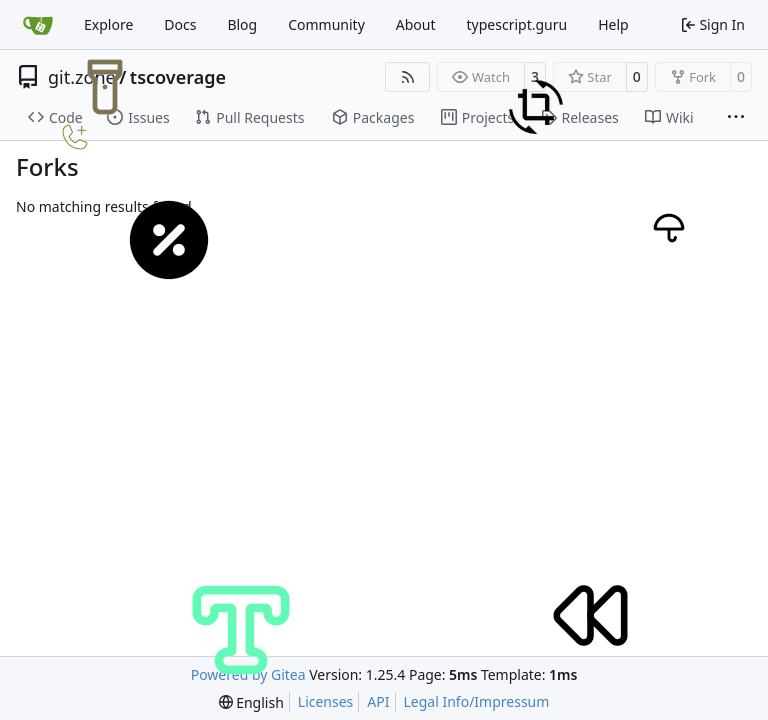 The width and height of the screenshot is (768, 720). I want to click on turn on device flashlight, so click(105, 87).